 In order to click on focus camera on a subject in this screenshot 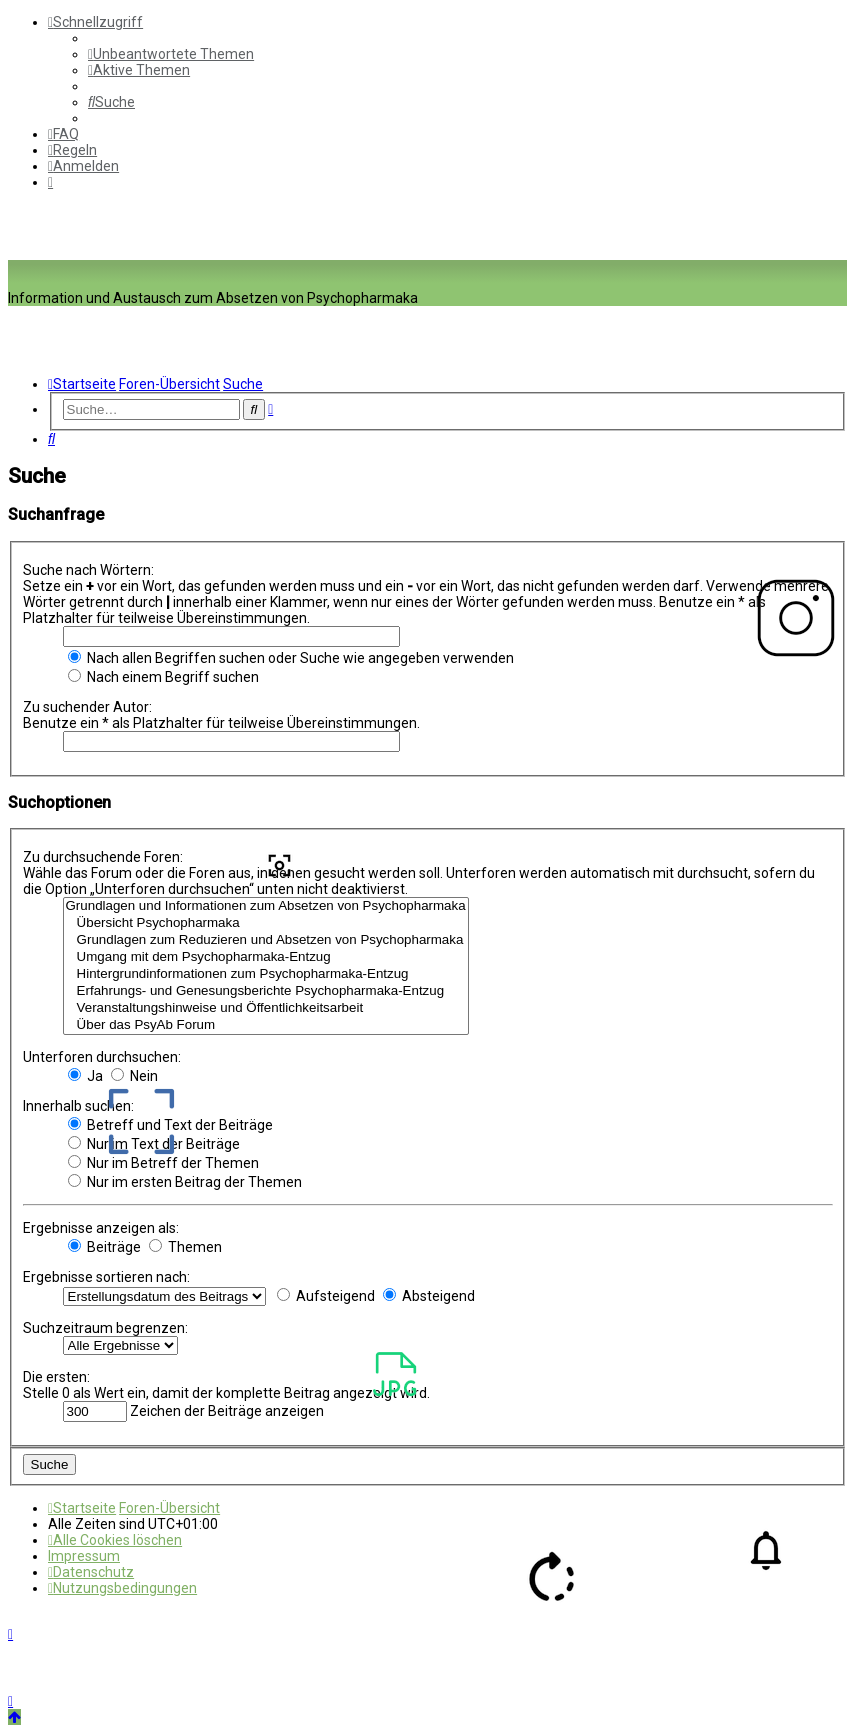, I will do `click(279, 865)`.